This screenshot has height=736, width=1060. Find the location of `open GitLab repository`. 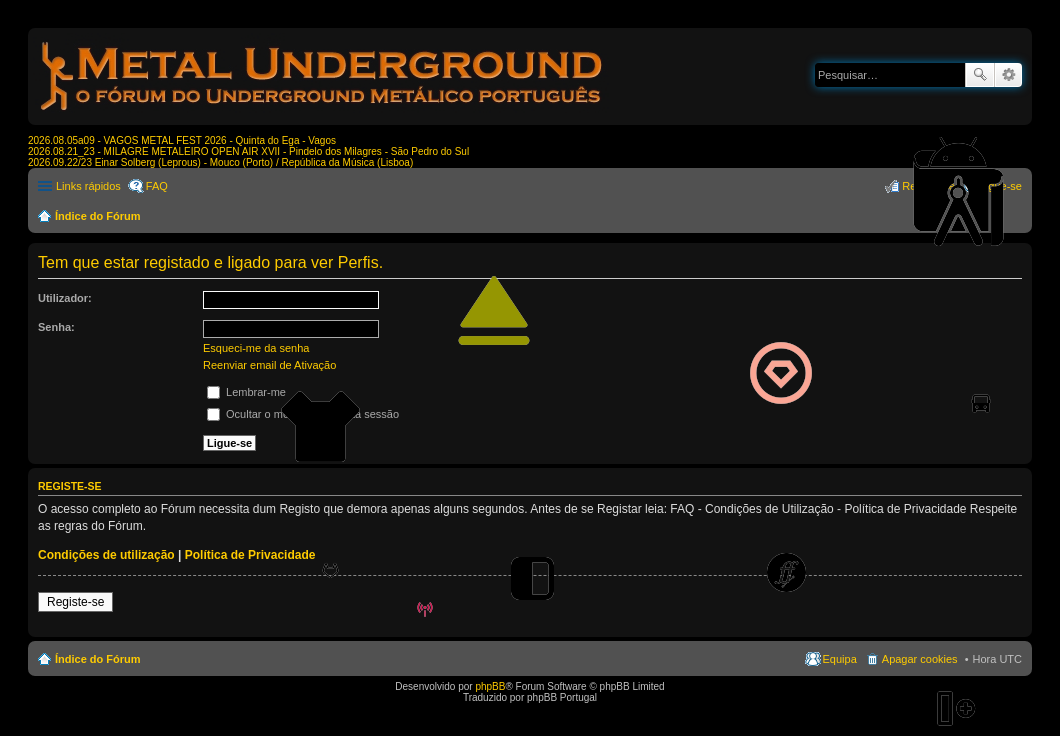

open GitLab repository is located at coordinates (330, 570).